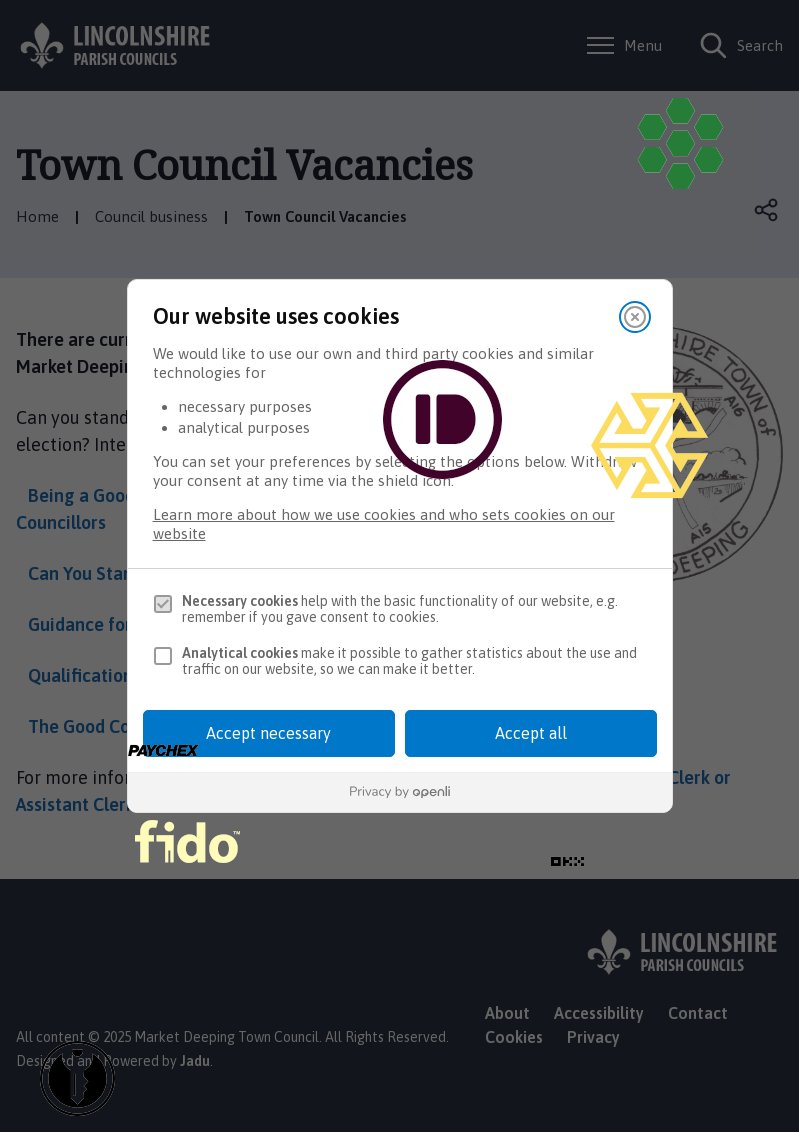 This screenshot has width=799, height=1132. Describe the element at coordinates (680, 143) in the screenshot. I see `miraheze wiki hosting platform logo` at that location.